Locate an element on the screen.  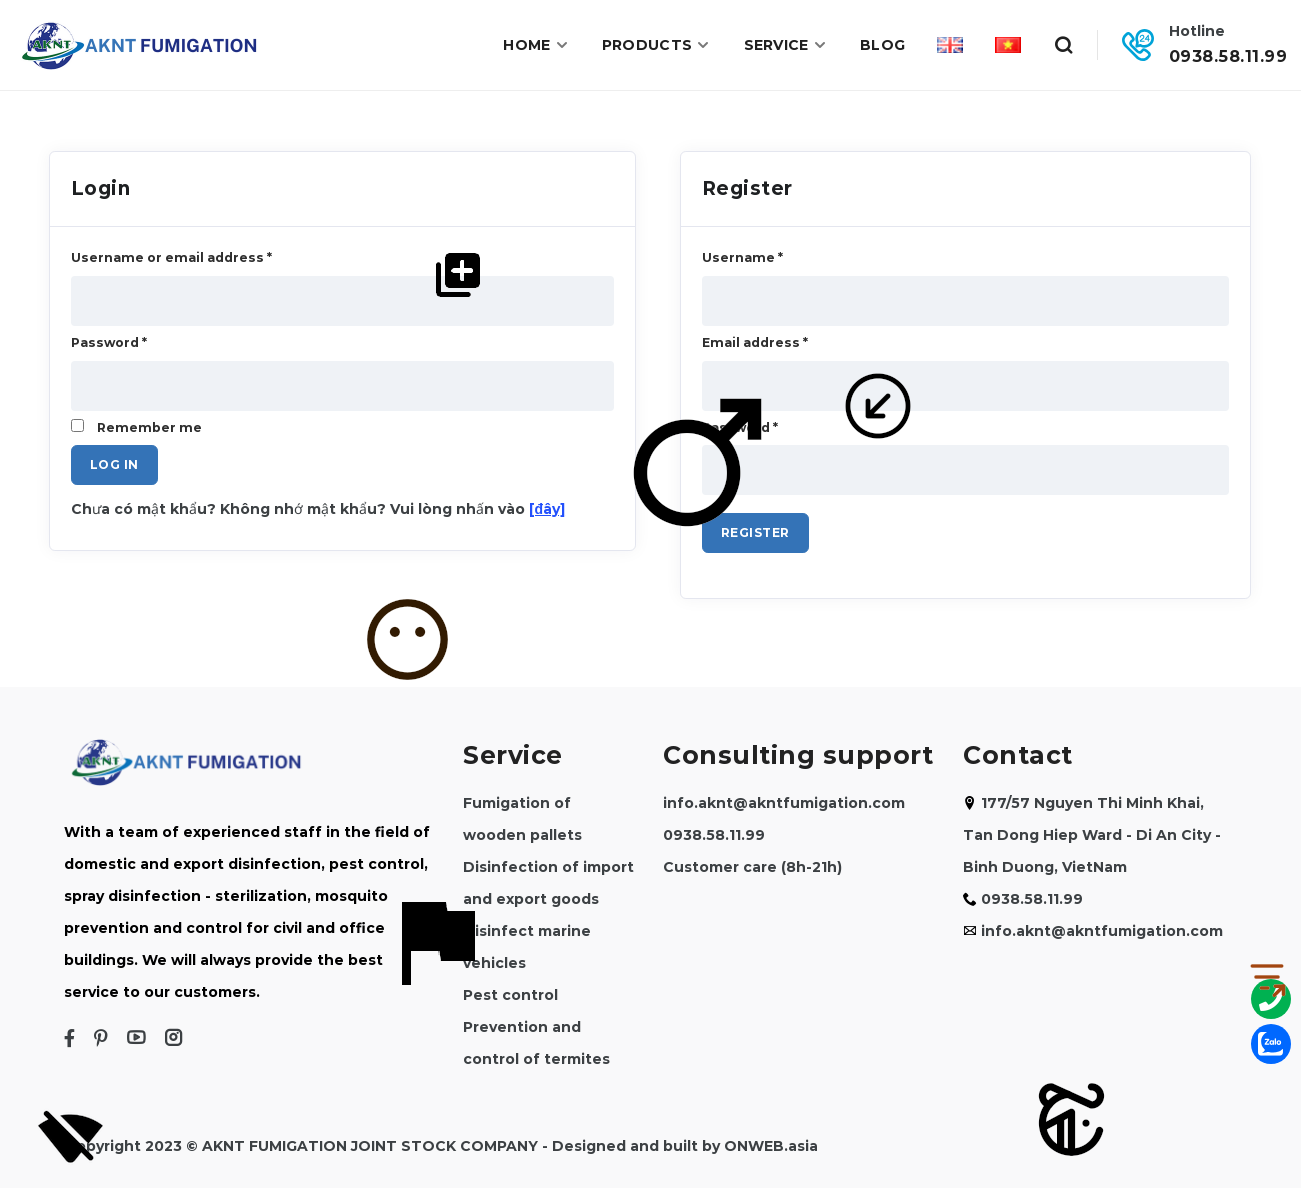
add a new photo to your collection is located at coordinates (458, 275).